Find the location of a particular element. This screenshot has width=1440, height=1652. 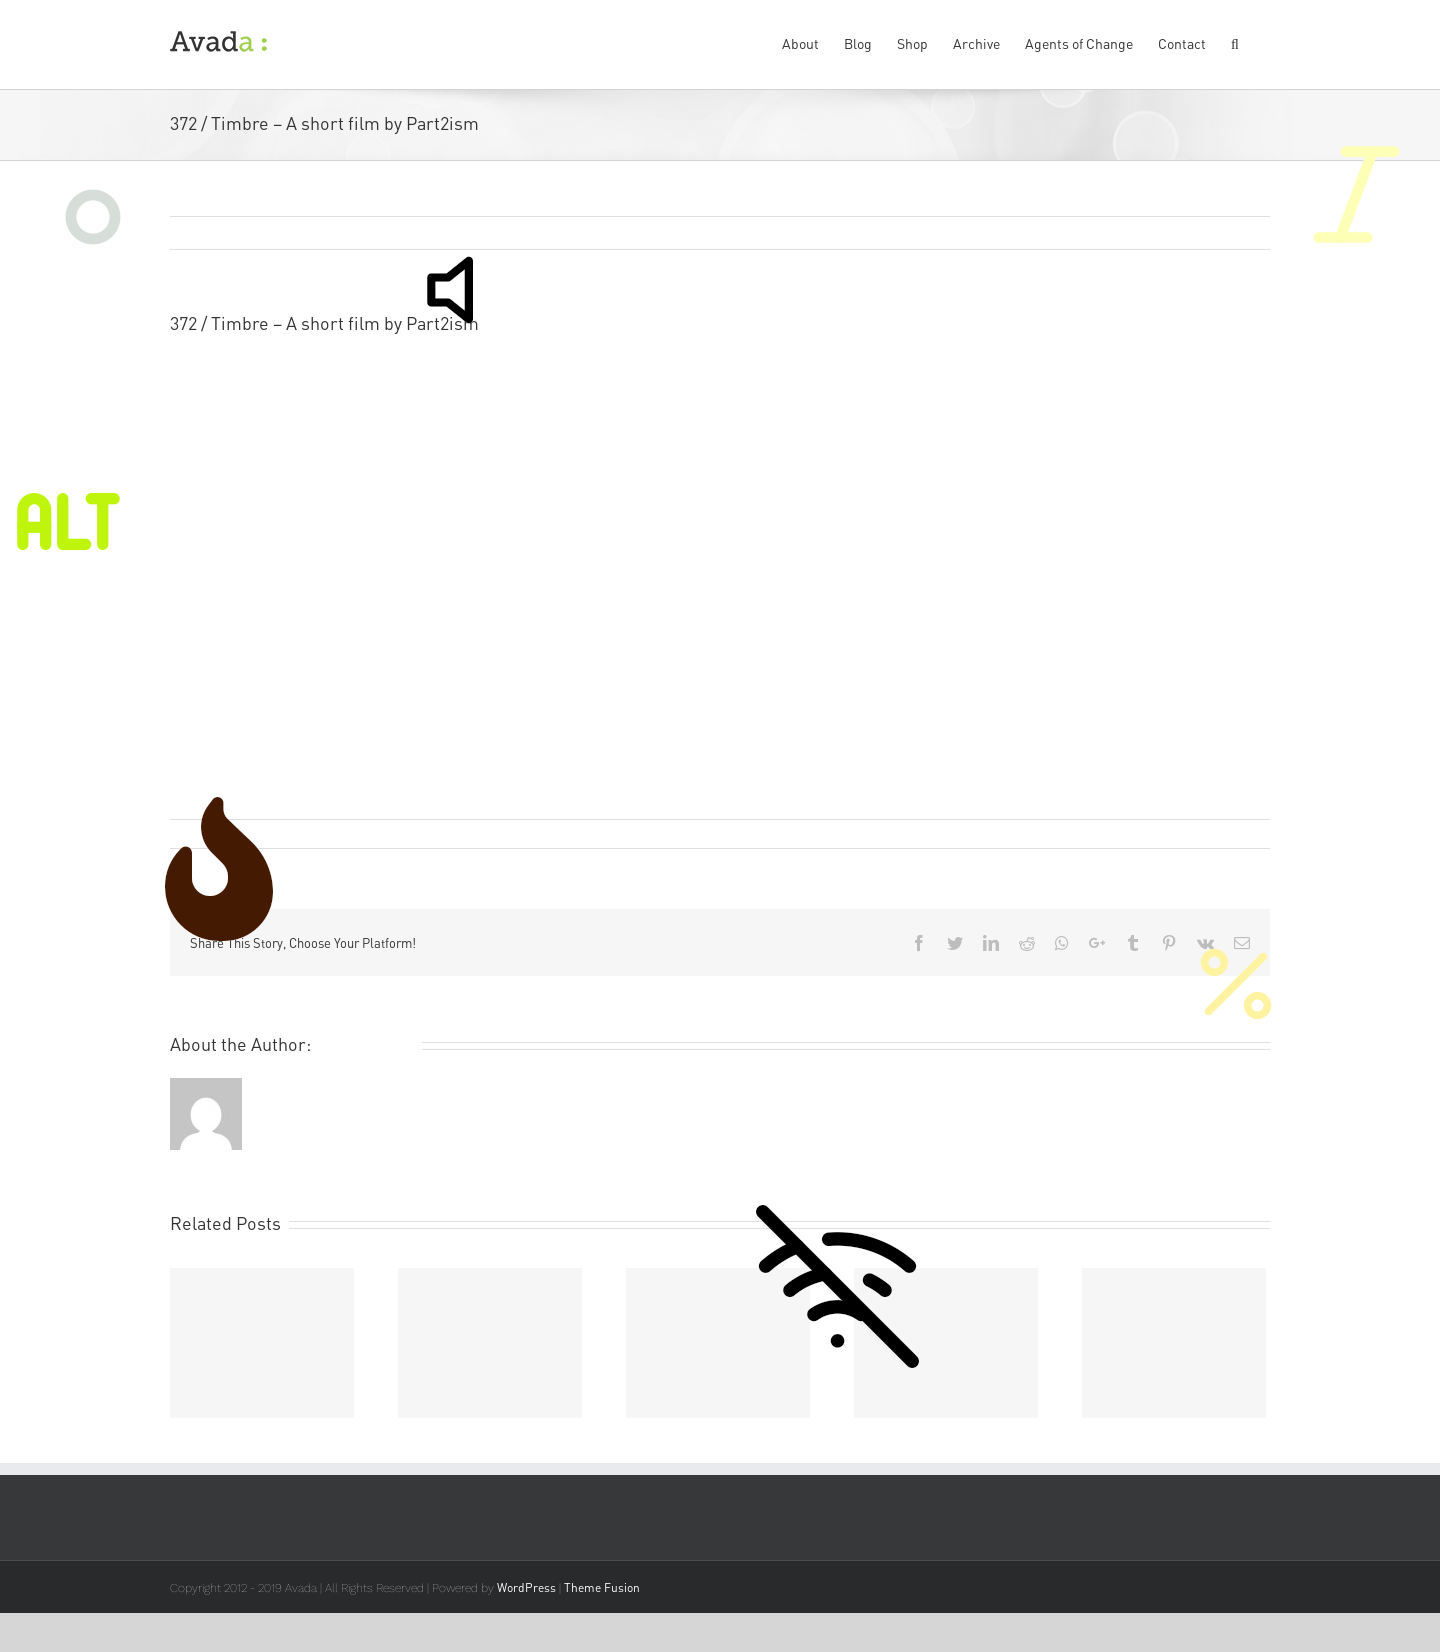

indicates a data point or marker on a graph is located at coordinates (93, 217).